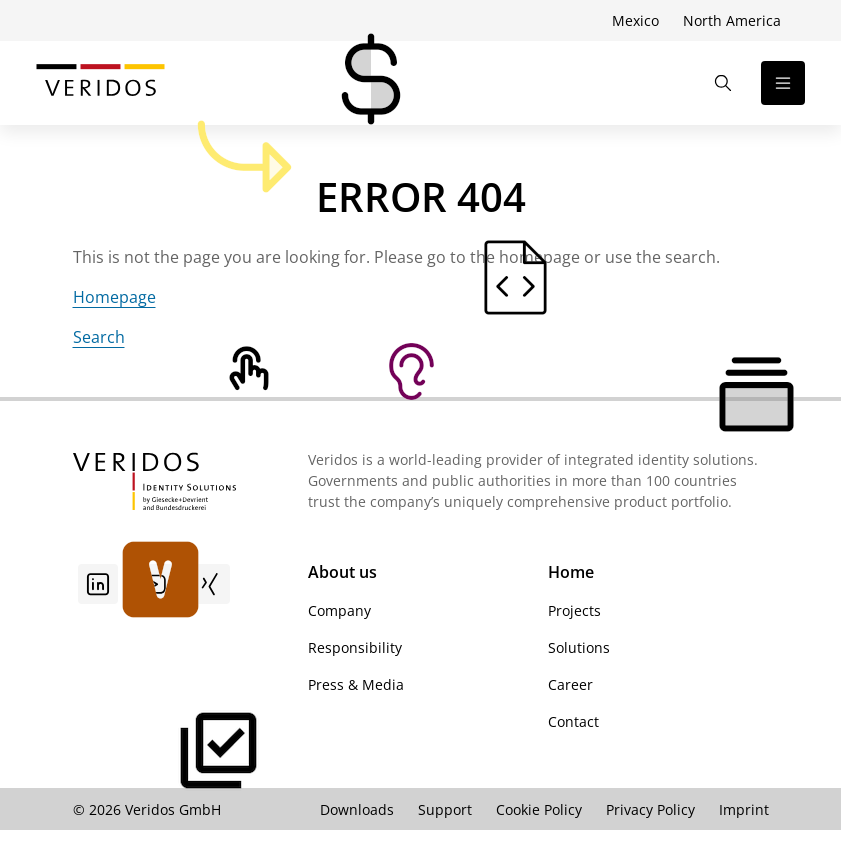 This screenshot has height=854, width=841. I want to click on indicates items starting with the letter V, so click(160, 579).